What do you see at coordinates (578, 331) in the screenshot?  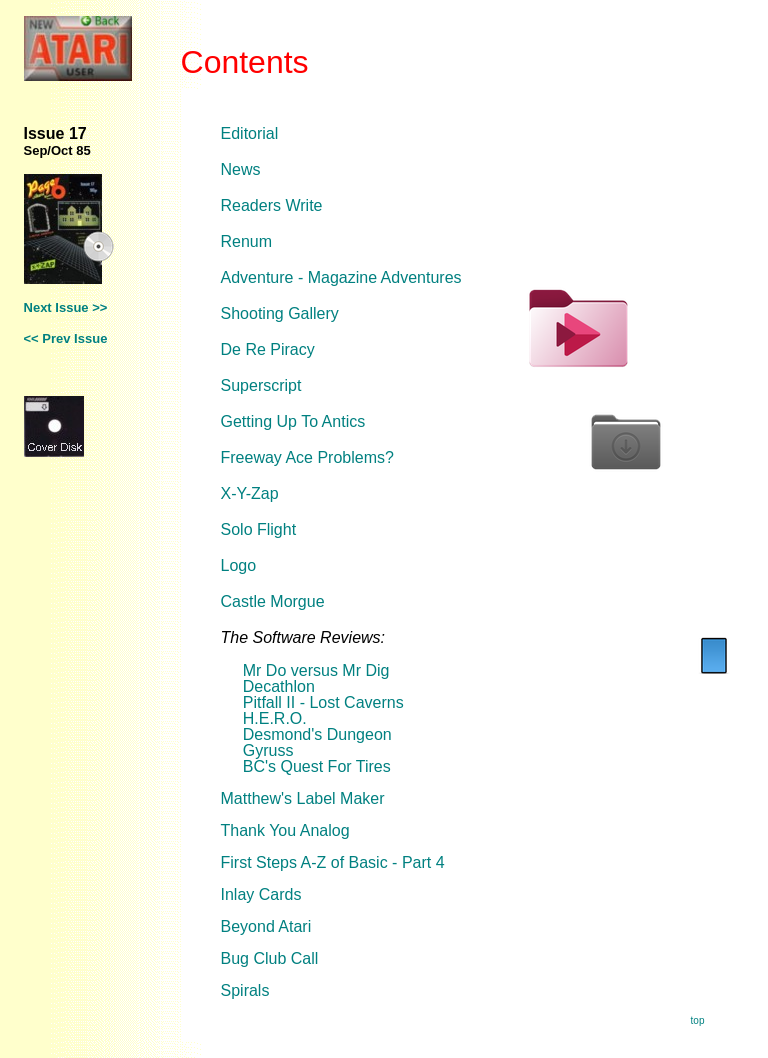 I see `open microsoft stream video folder` at bounding box center [578, 331].